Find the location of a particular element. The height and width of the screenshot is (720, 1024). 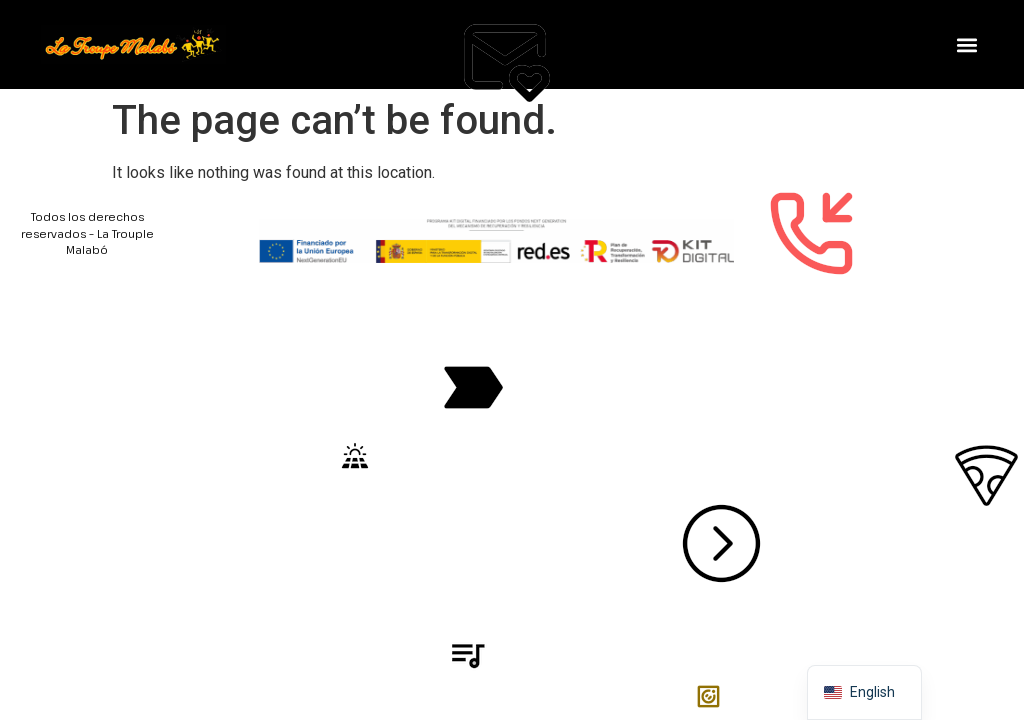

browse food or restaurant options is located at coordinates (986, 474).